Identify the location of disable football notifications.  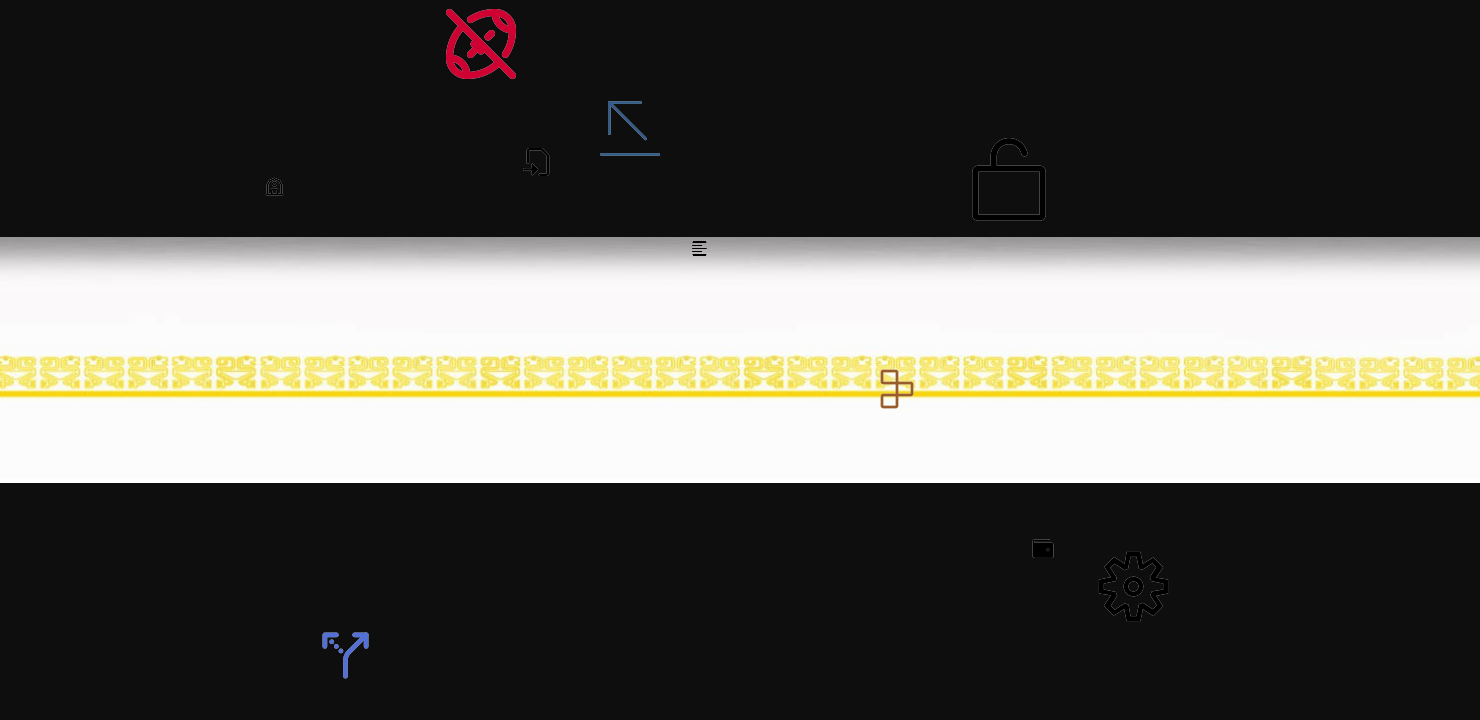
(481, 44).